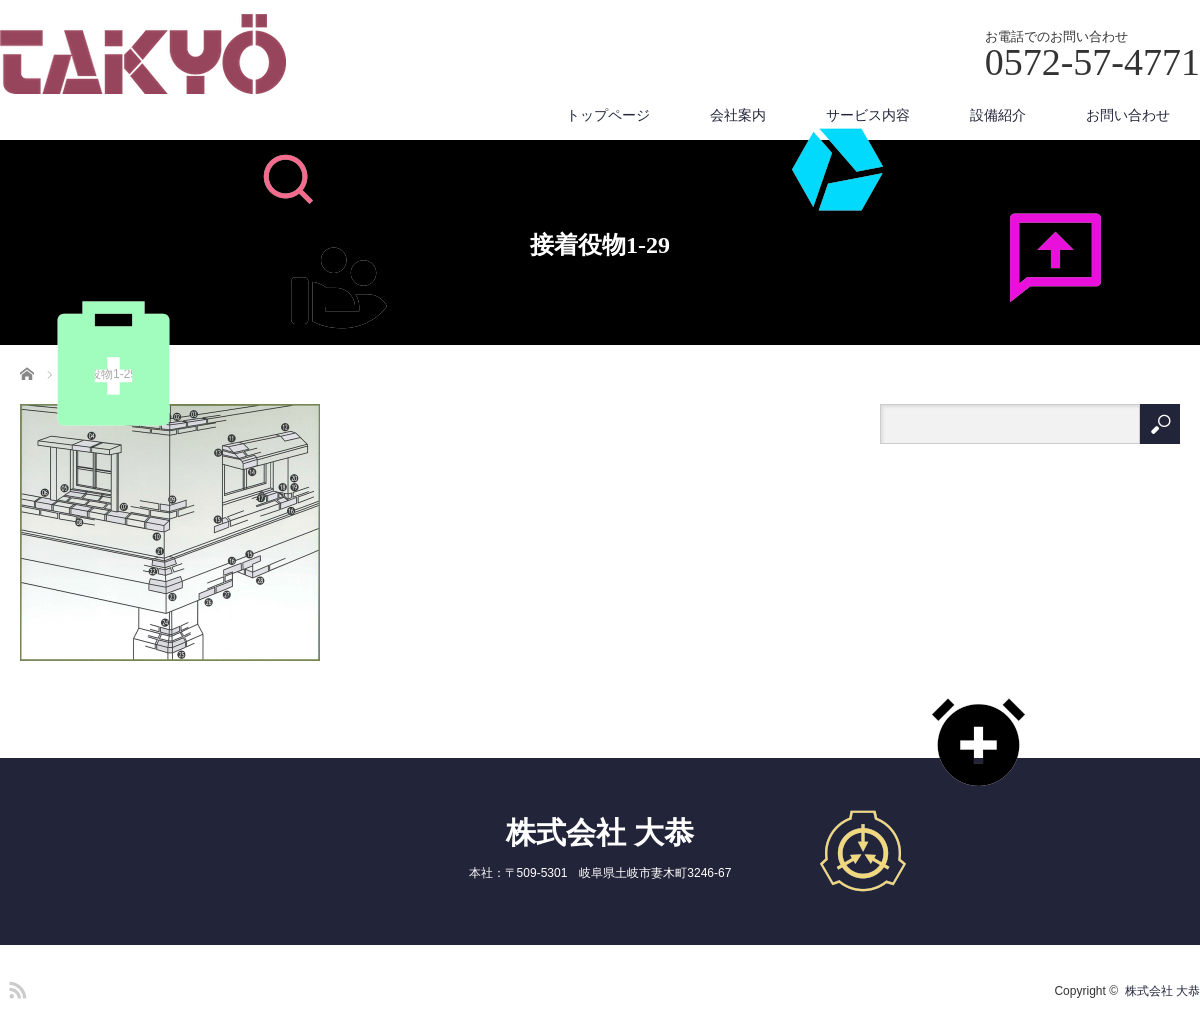 This screenshot has height=1035, width=1200. Describe the element at coordinates (837, 169) in the screenshot. I see `InstaLOD brand logo` at that location.